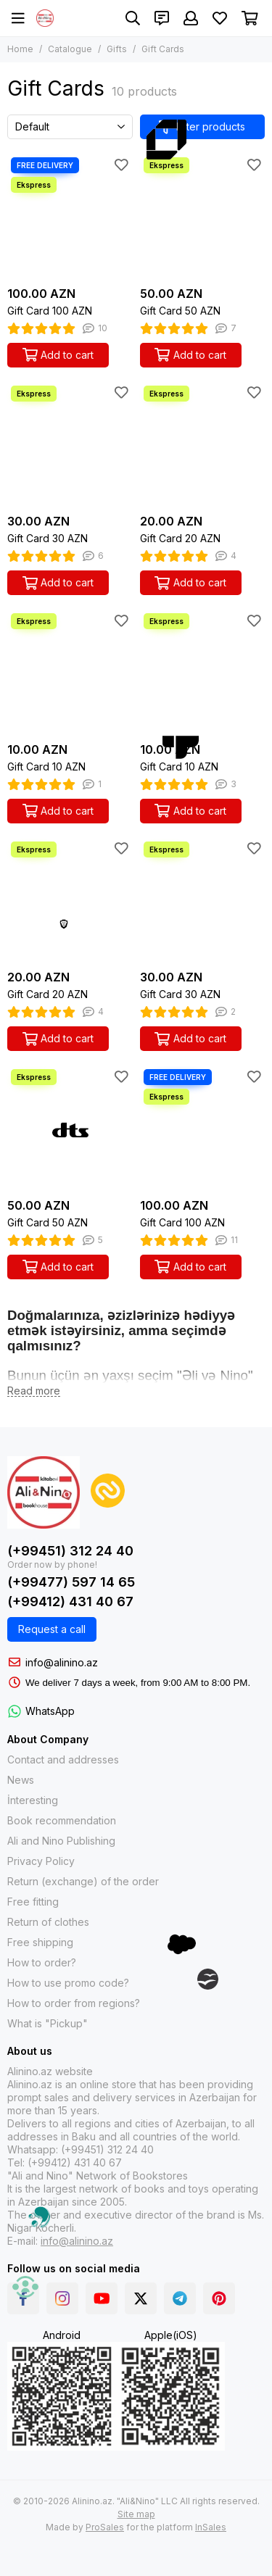  What do you see at coordinates (181, 747) in the screenshot?
I see `visit top.gg website` at bounding box center [181, 747].